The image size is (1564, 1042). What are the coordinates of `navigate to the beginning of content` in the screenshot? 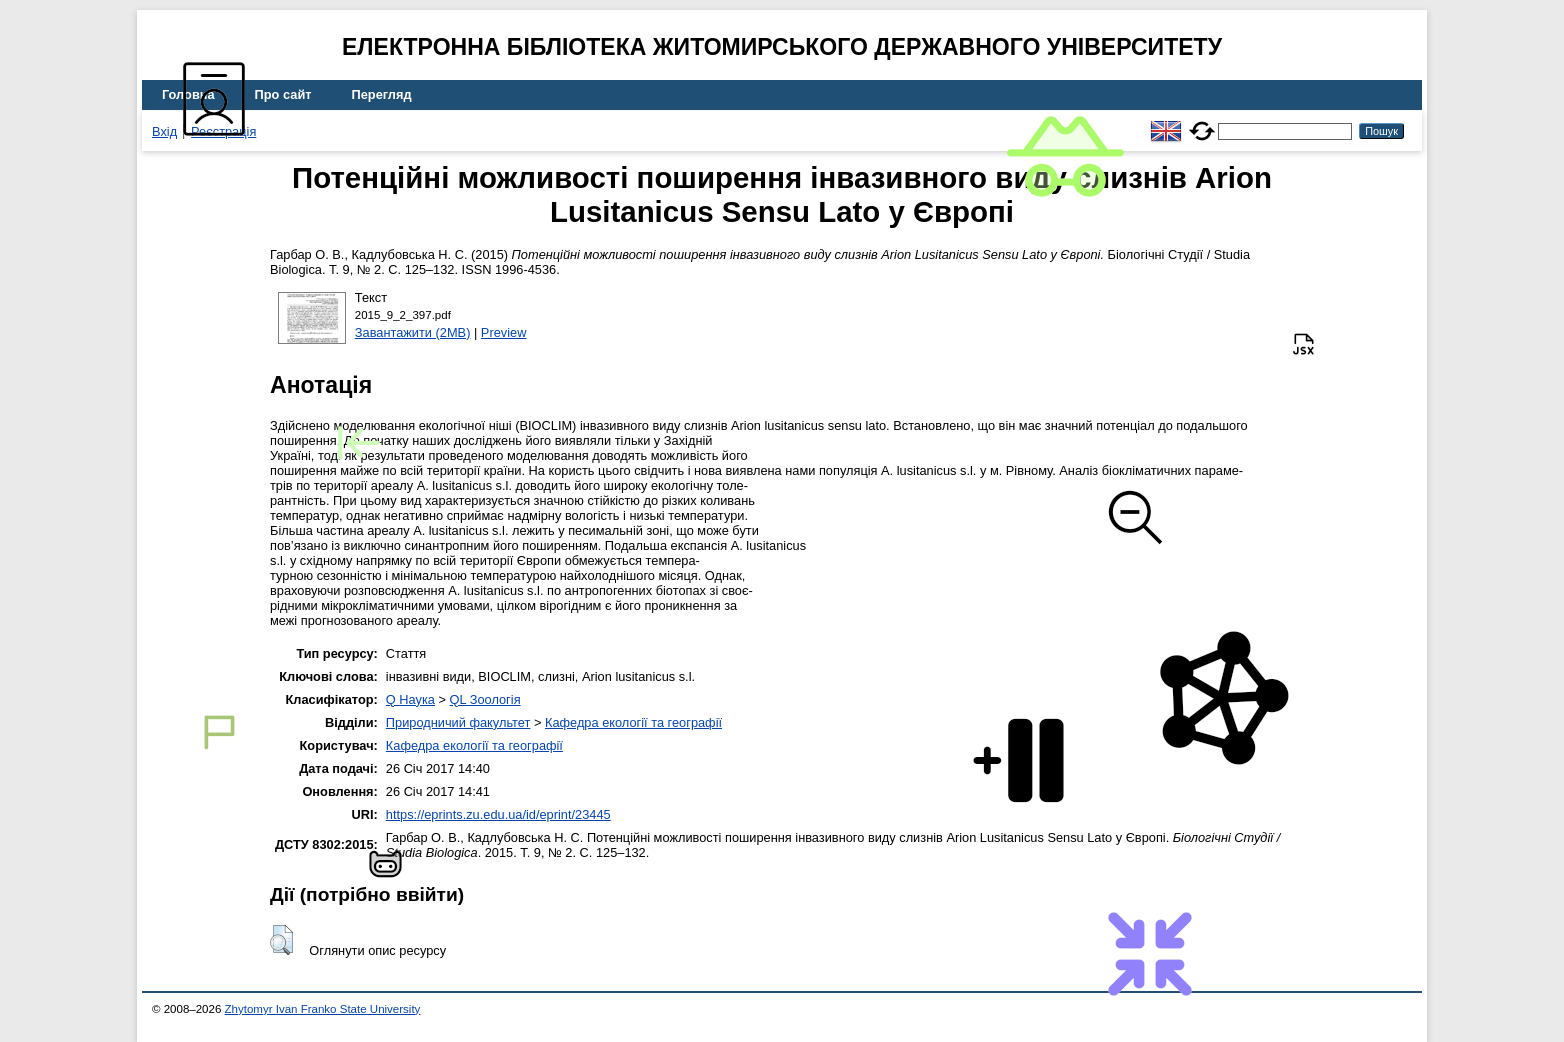 It's located at (359, 443).